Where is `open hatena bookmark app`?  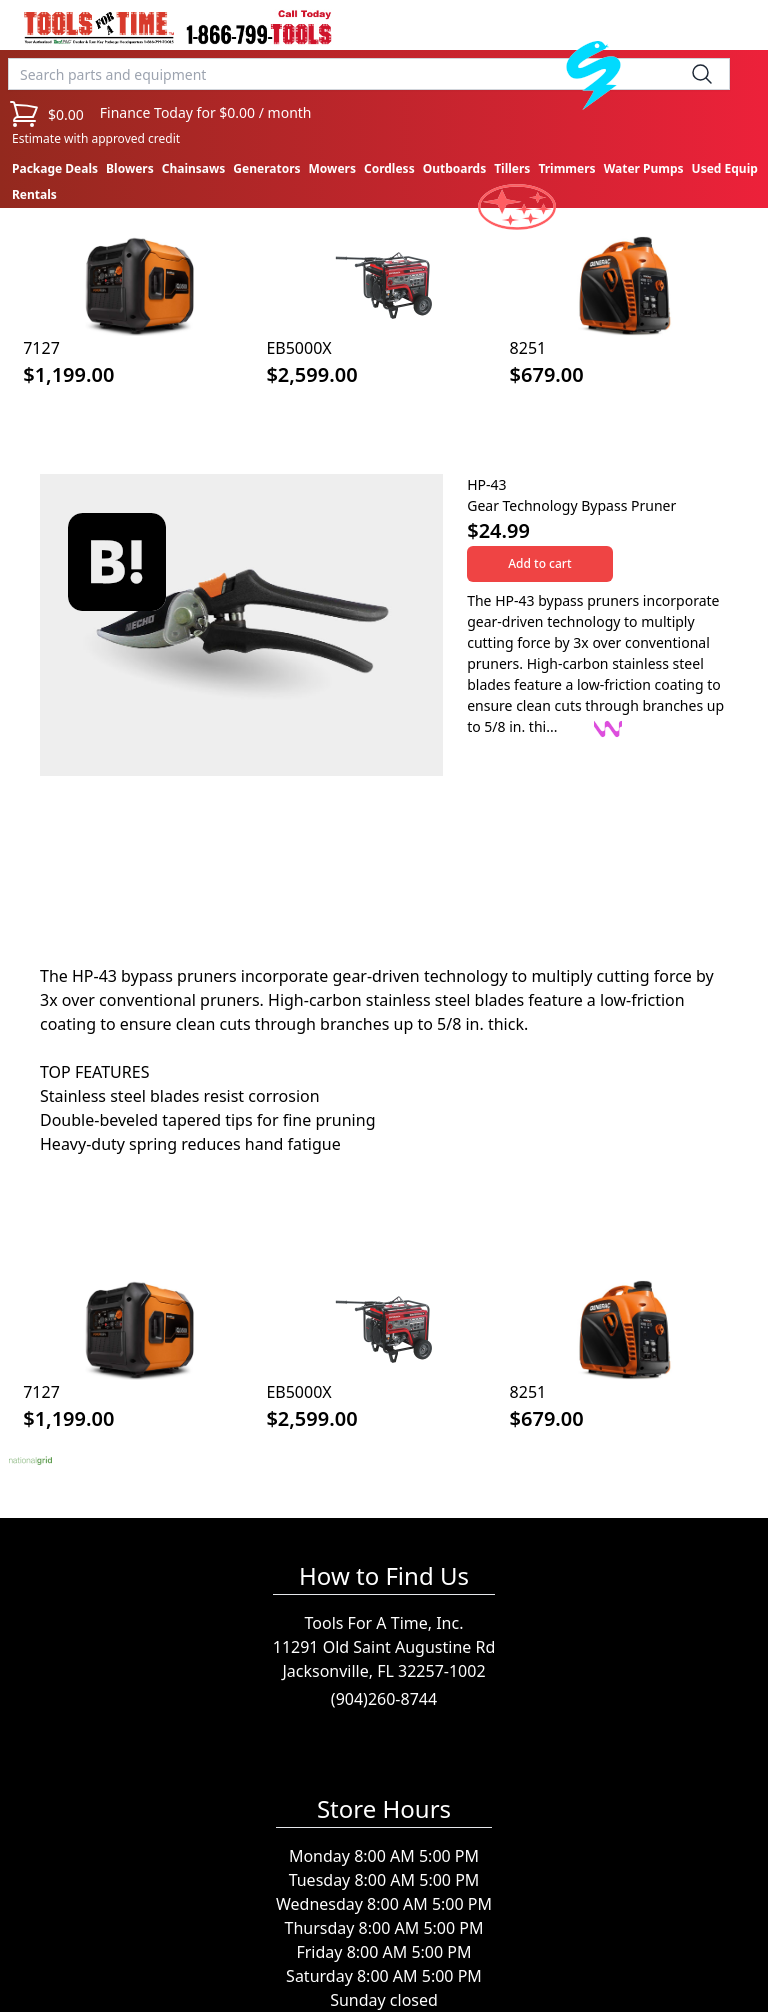
open hatena bookmark app is located at coordinates (117, 562).